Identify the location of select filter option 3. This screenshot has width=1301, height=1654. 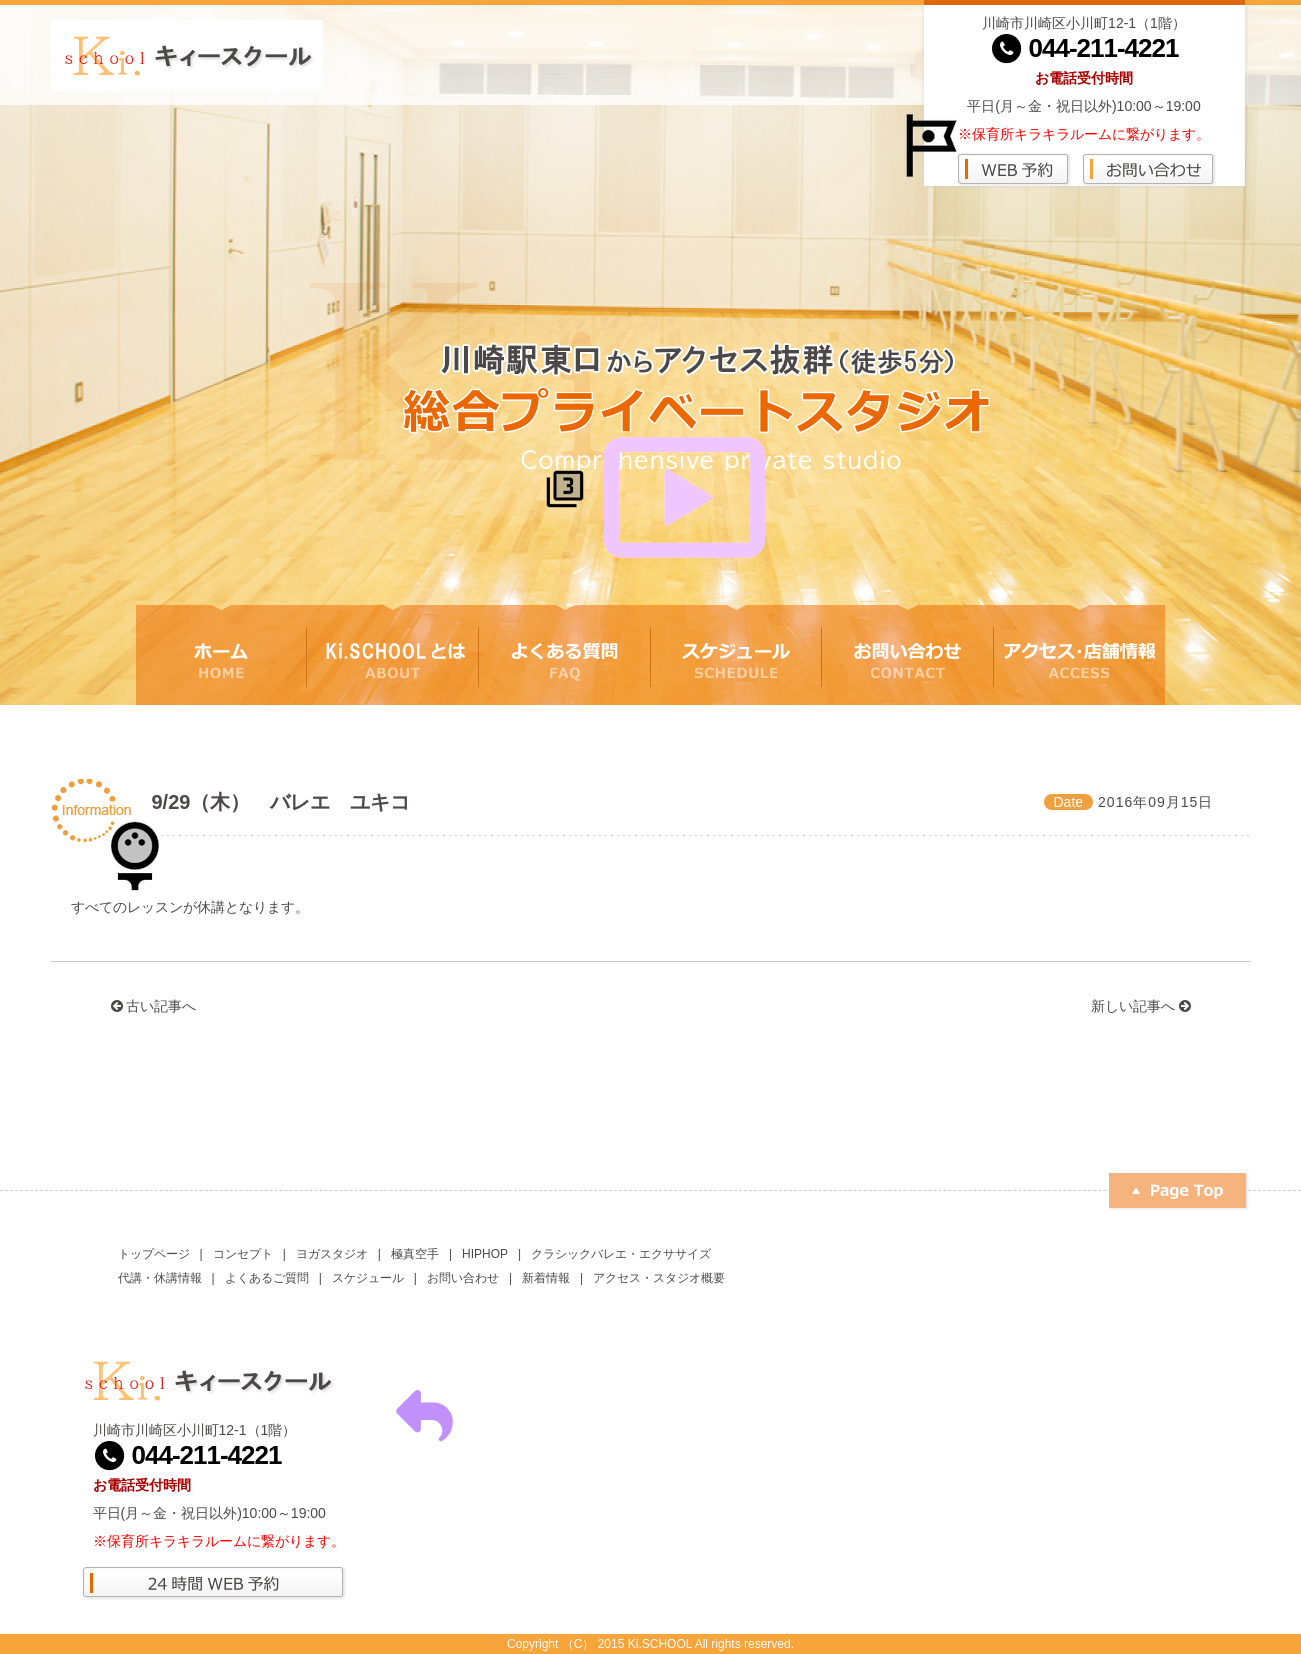
(565, 489).